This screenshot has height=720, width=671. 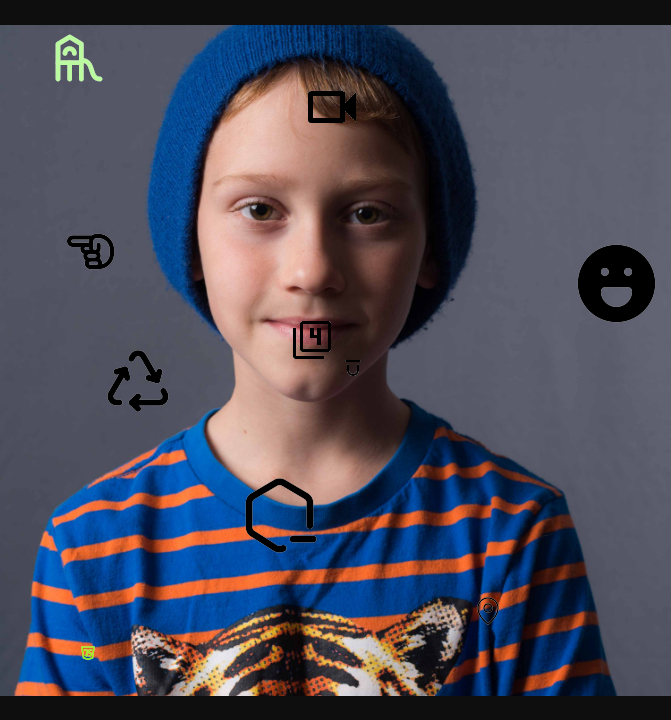 What do you see at coordinates (488, 611) in the screenshot?
I see `view location on map` at bounding box center [488, 611].